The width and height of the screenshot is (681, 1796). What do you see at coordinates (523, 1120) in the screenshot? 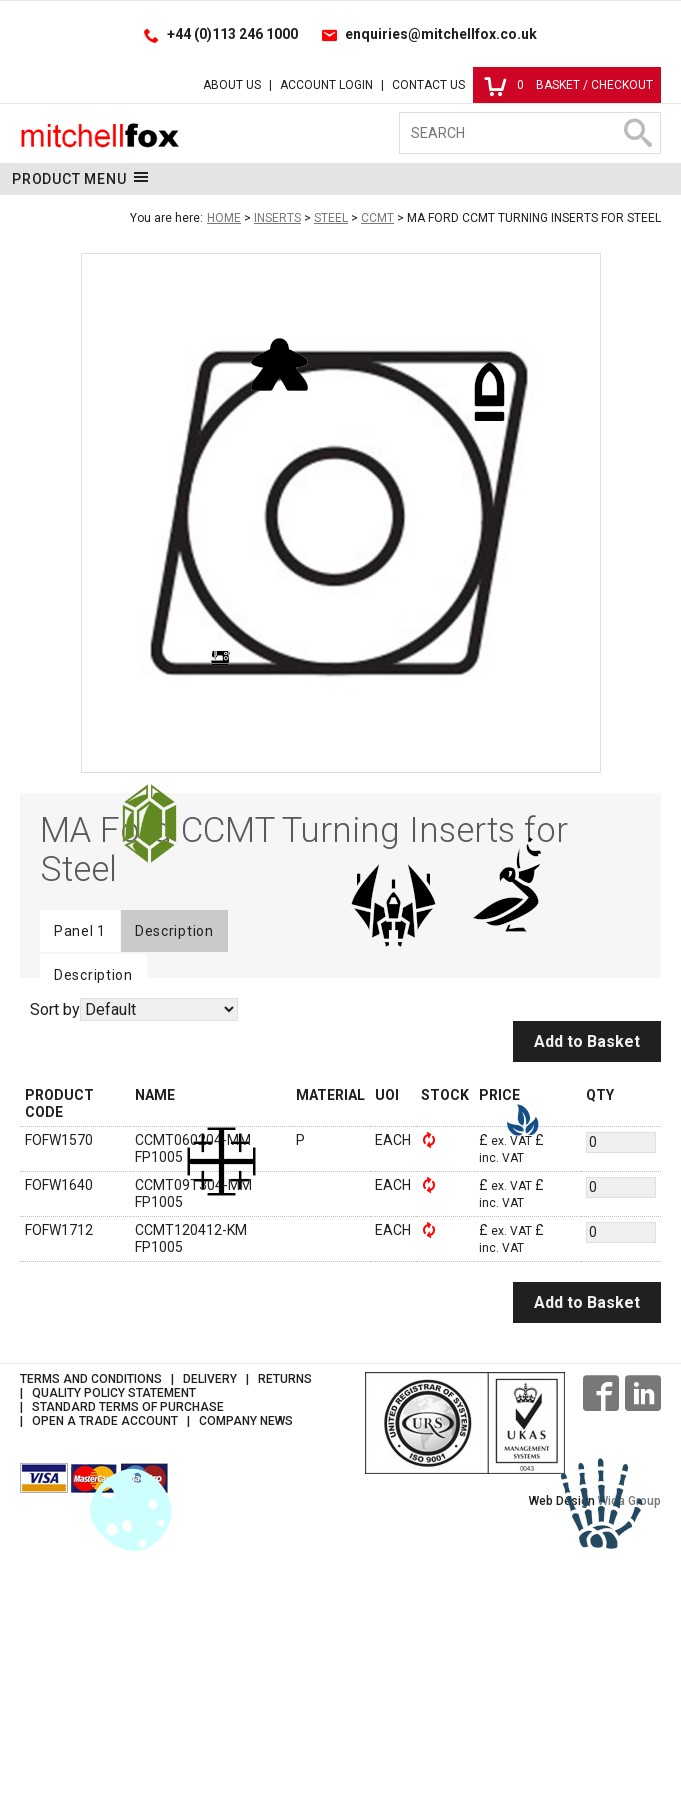
I see `indicates eco-friendly or organic option` at bounding box center [523, 1120].